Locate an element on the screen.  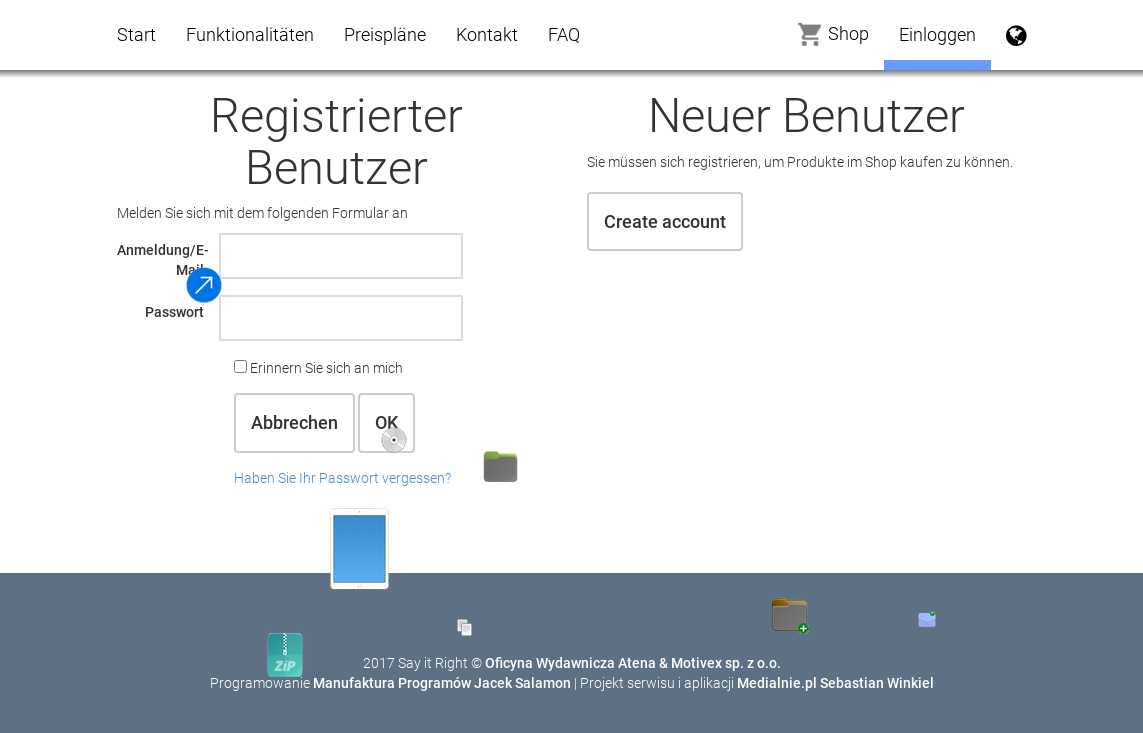
open folder to view contents is located at coordinates (500, 466).